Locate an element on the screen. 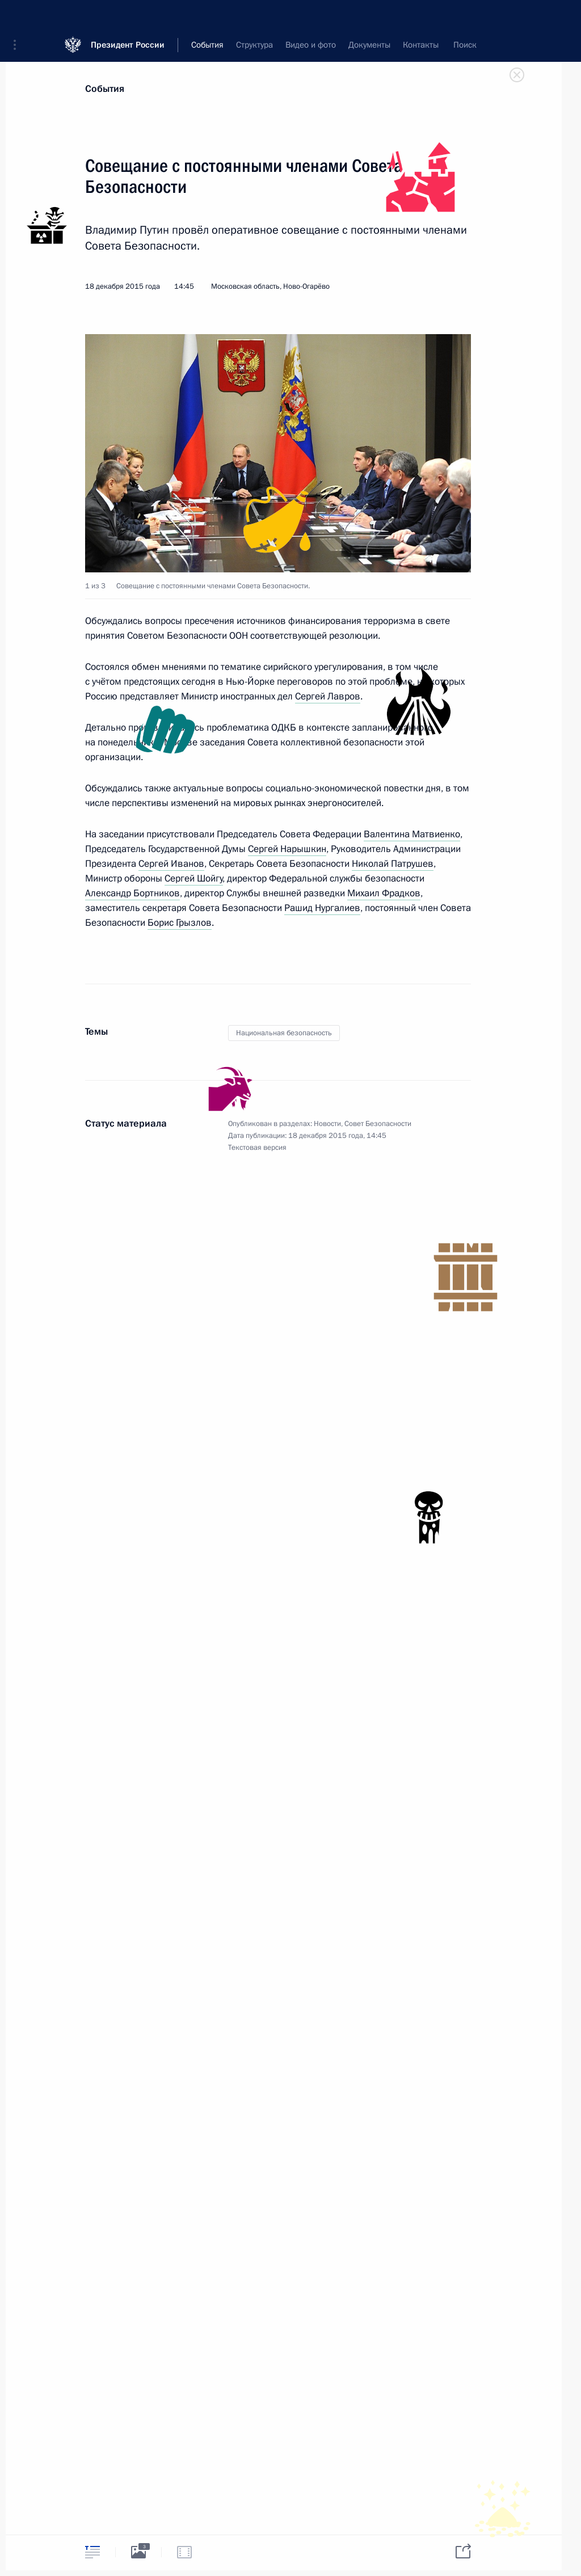  wood or lumber resources in inventory is located at coordinates (465, 1277).